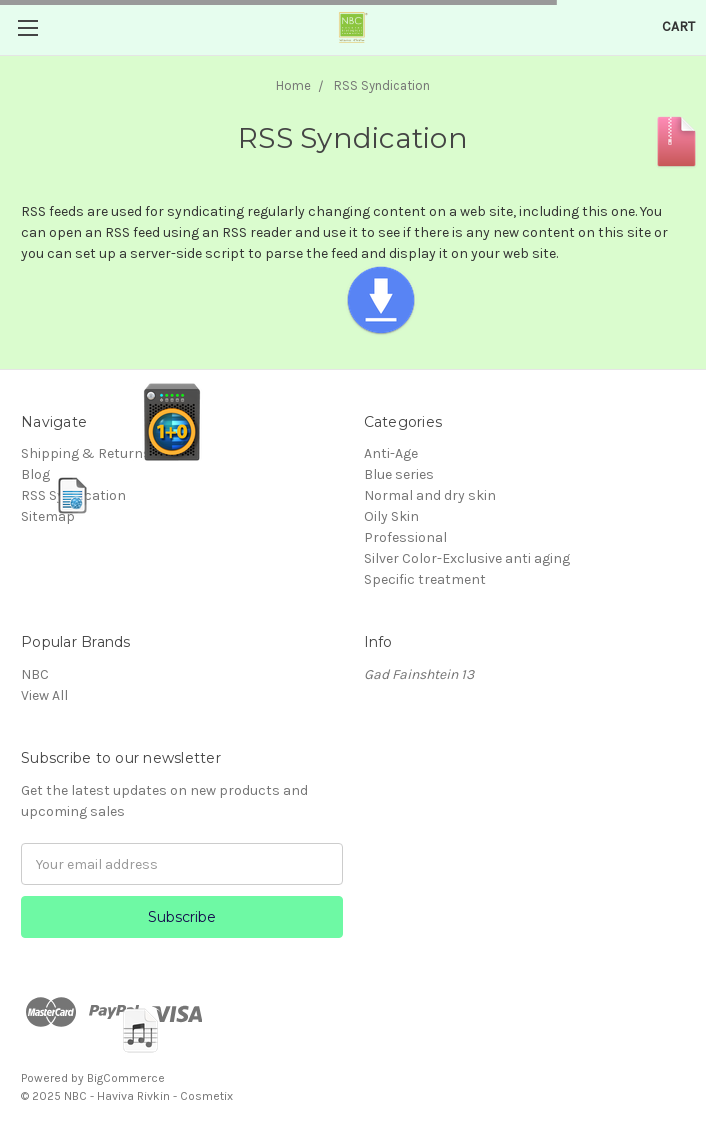 The width and height of the screenshot is (706, 1147). I want to click on access RAID 10 storage configuration settings, so click(172, 422).